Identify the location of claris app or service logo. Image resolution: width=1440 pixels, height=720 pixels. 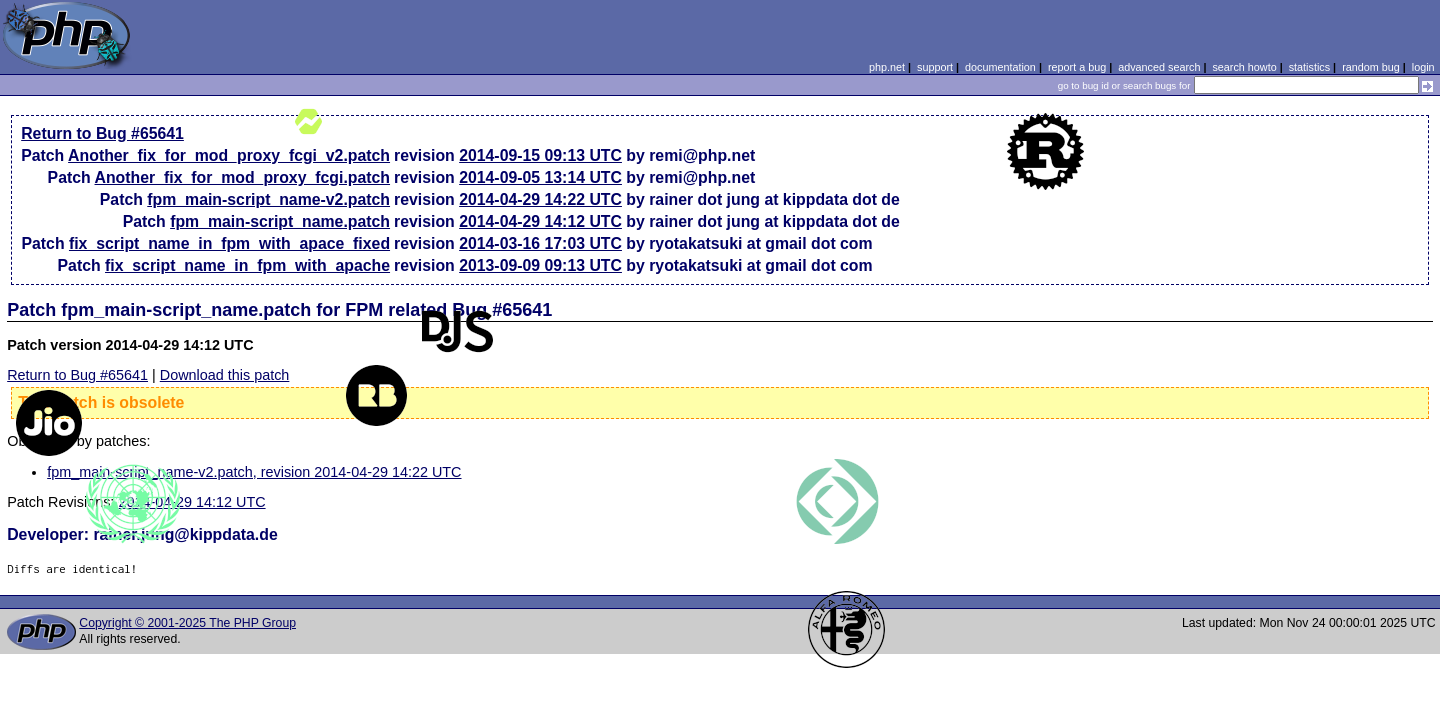
(837, 501).